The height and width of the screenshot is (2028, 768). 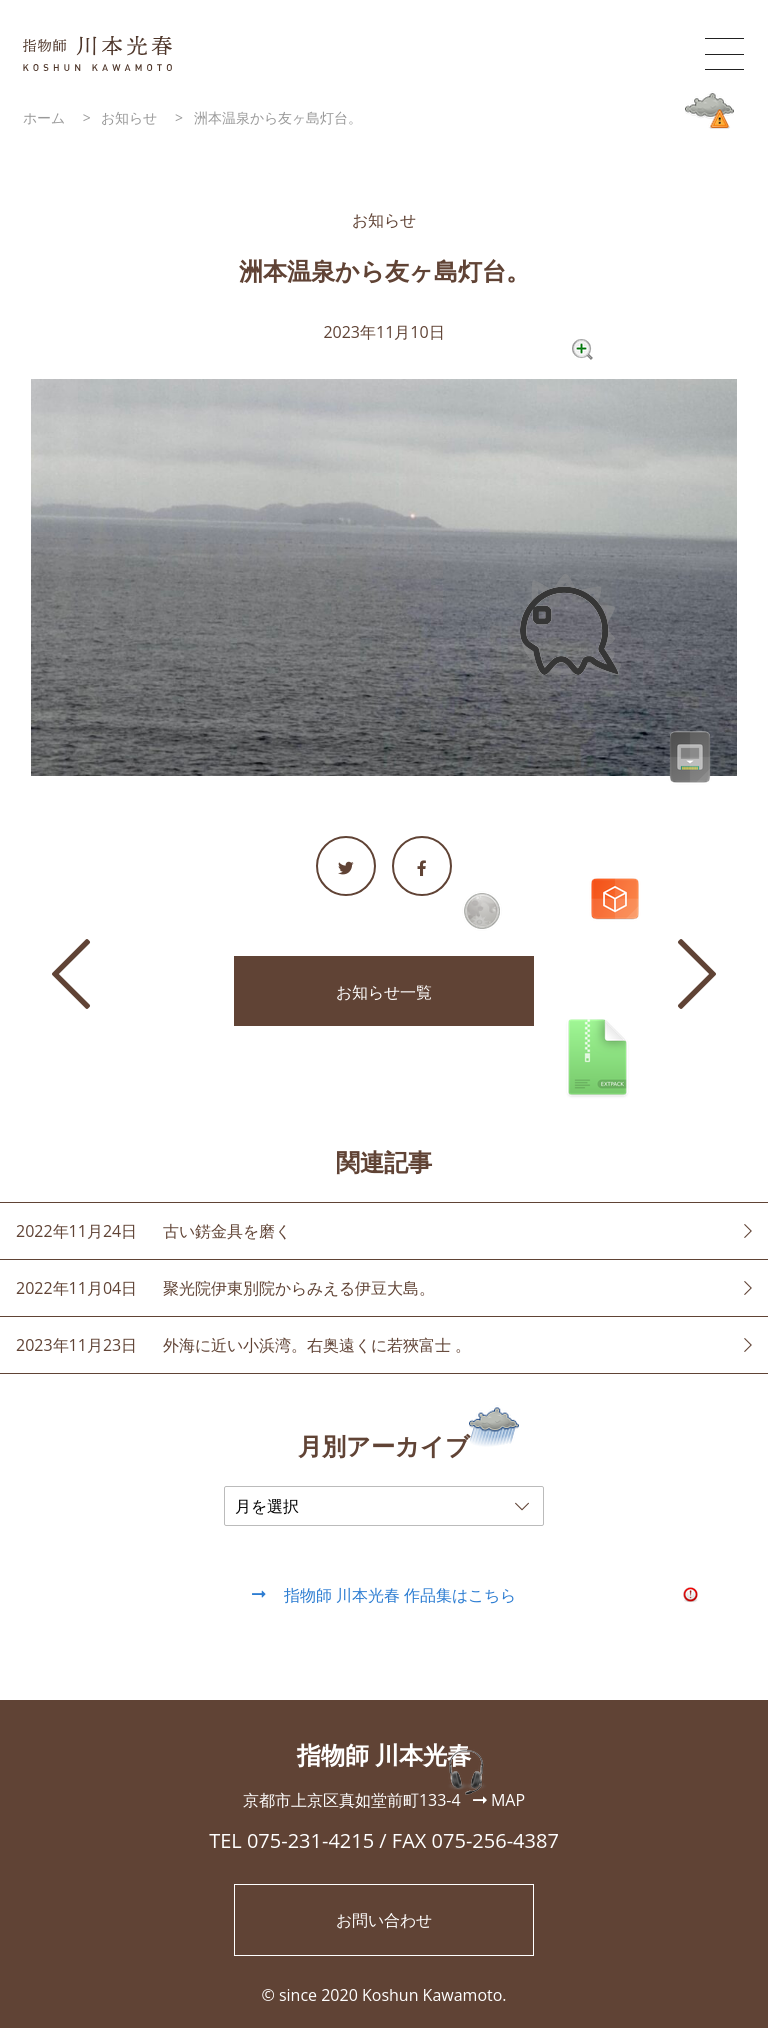 I want to click on indicates severe weather warning in your area, so click(x=709, y=108).